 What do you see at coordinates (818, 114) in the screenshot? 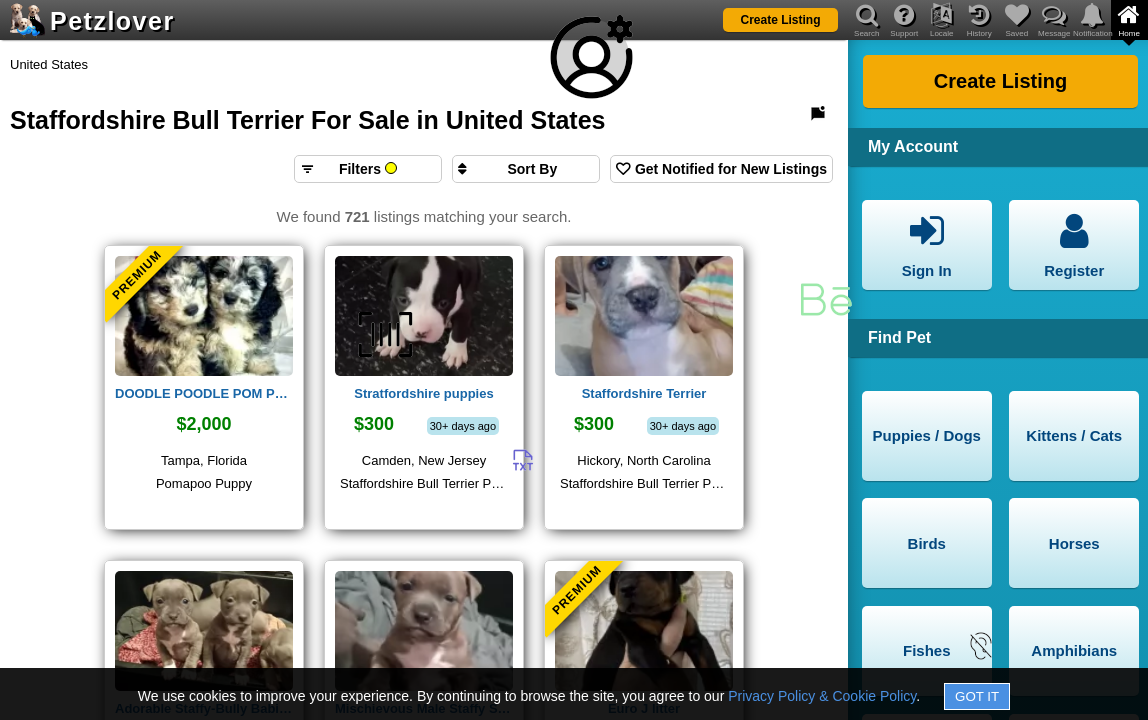
I see `indicates unread messages in chat` at bounding box center [818, 114].